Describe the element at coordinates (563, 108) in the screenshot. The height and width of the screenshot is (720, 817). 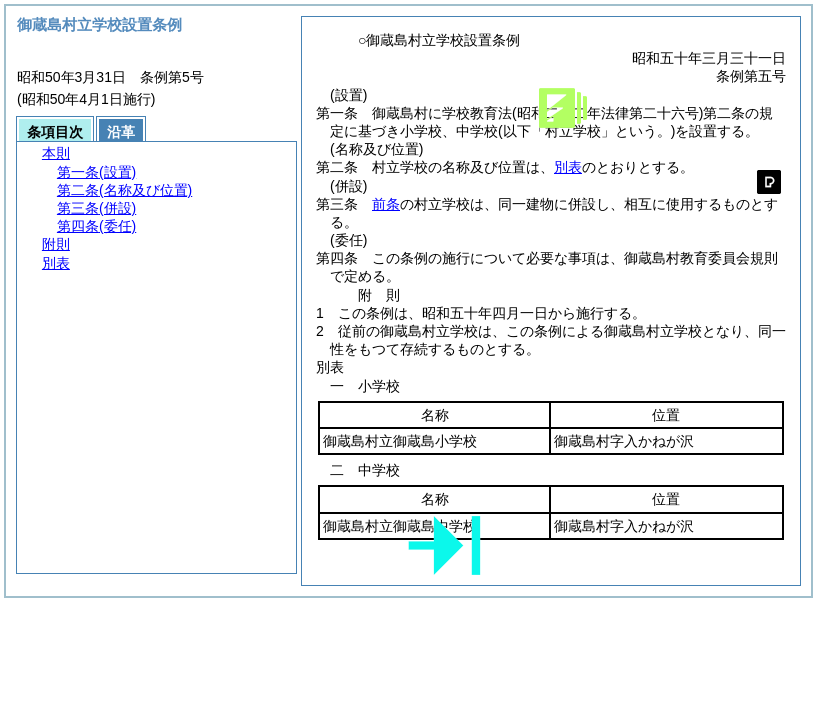
I see `open Formstack form builder` at that location.